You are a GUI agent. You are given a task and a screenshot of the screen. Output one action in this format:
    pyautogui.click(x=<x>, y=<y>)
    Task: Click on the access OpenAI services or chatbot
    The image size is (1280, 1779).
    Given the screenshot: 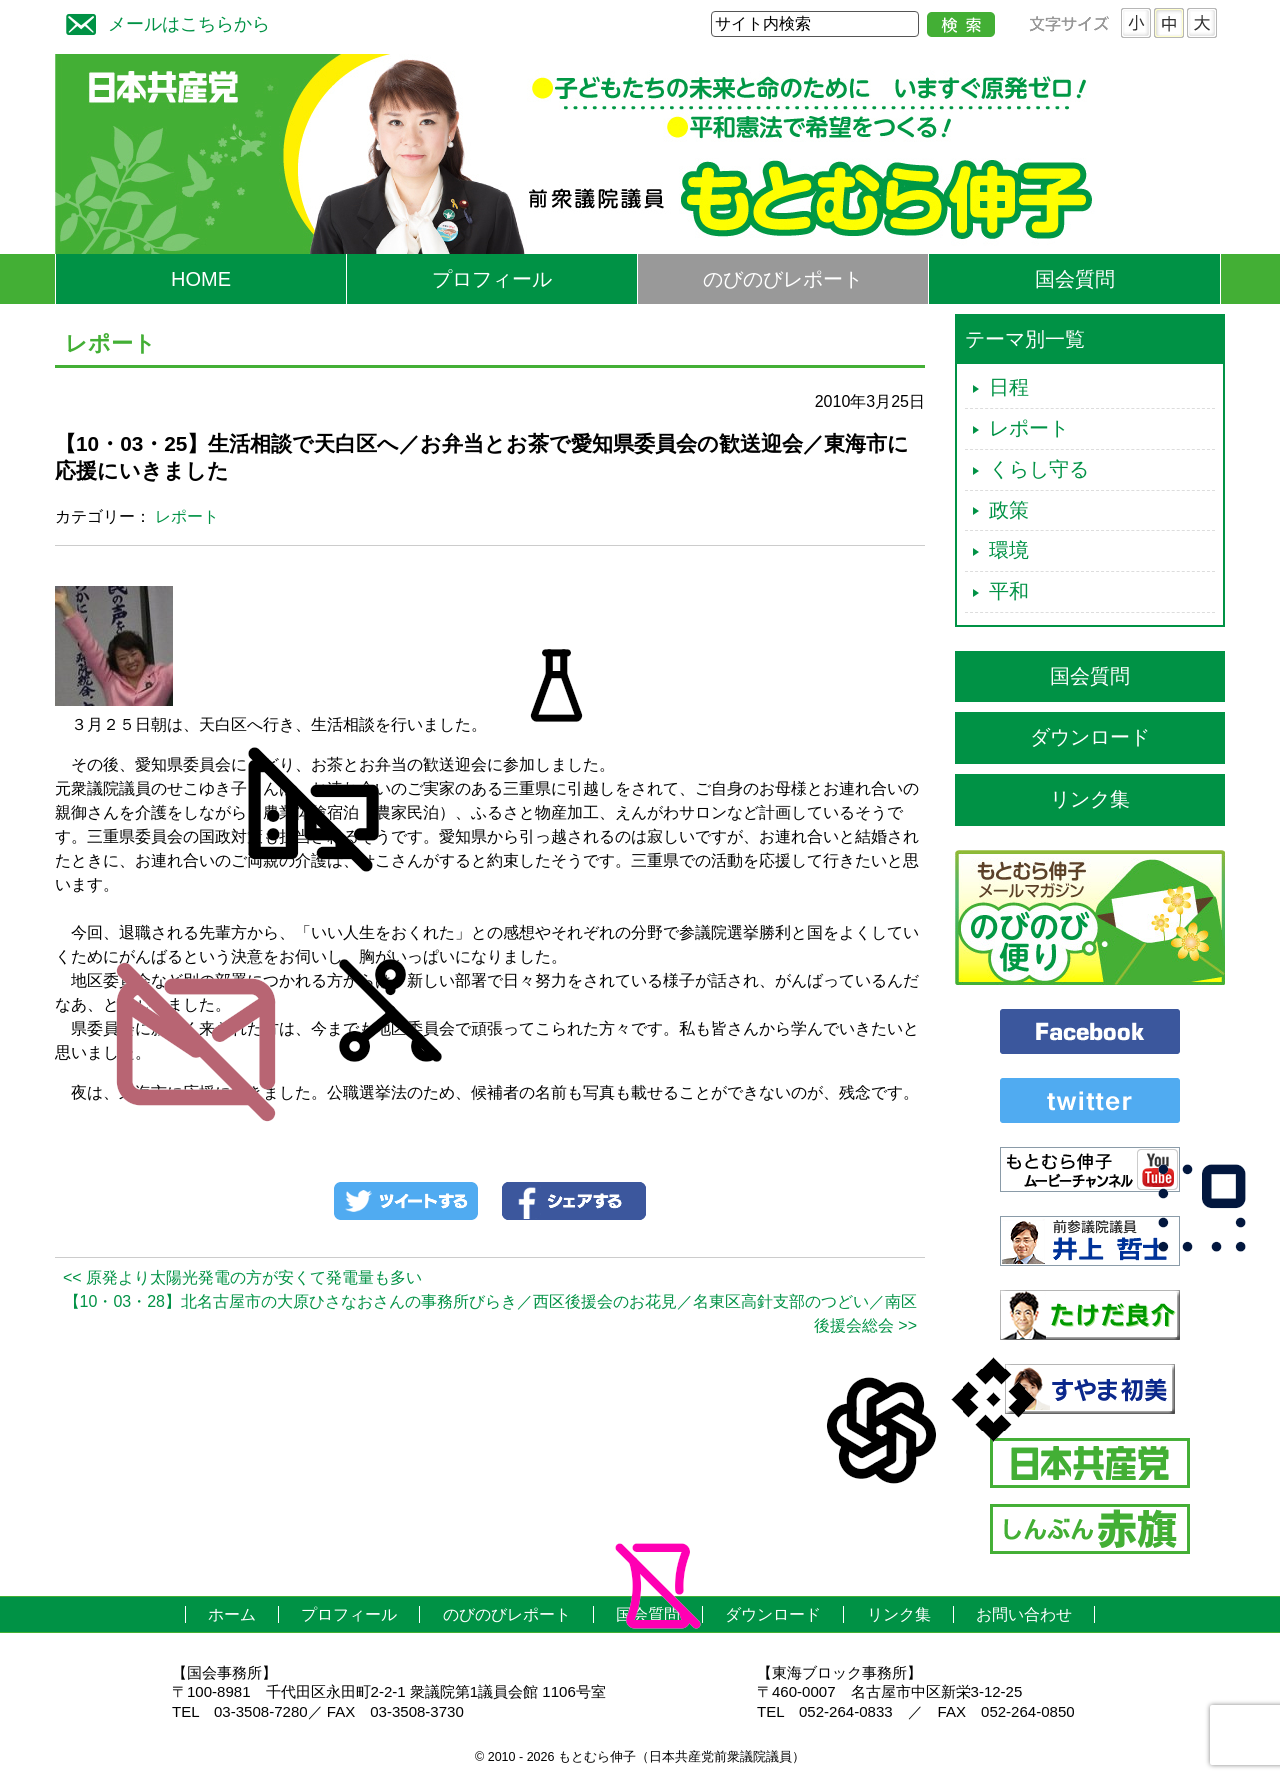 What is the action you would take?
    pyautogui.click(x=881, y=1430)
    